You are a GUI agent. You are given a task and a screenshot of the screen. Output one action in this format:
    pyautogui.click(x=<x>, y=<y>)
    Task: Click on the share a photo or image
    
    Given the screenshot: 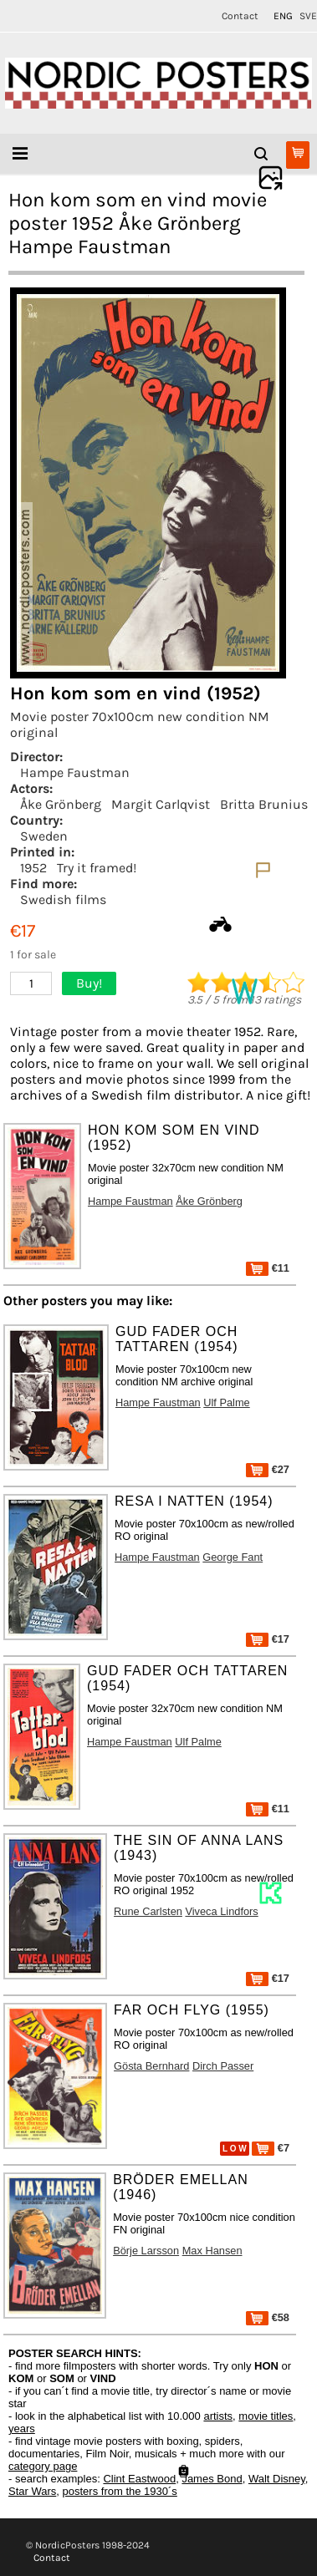 What is the action you would take?
    pyautogui.click(x=270, y=177)
    